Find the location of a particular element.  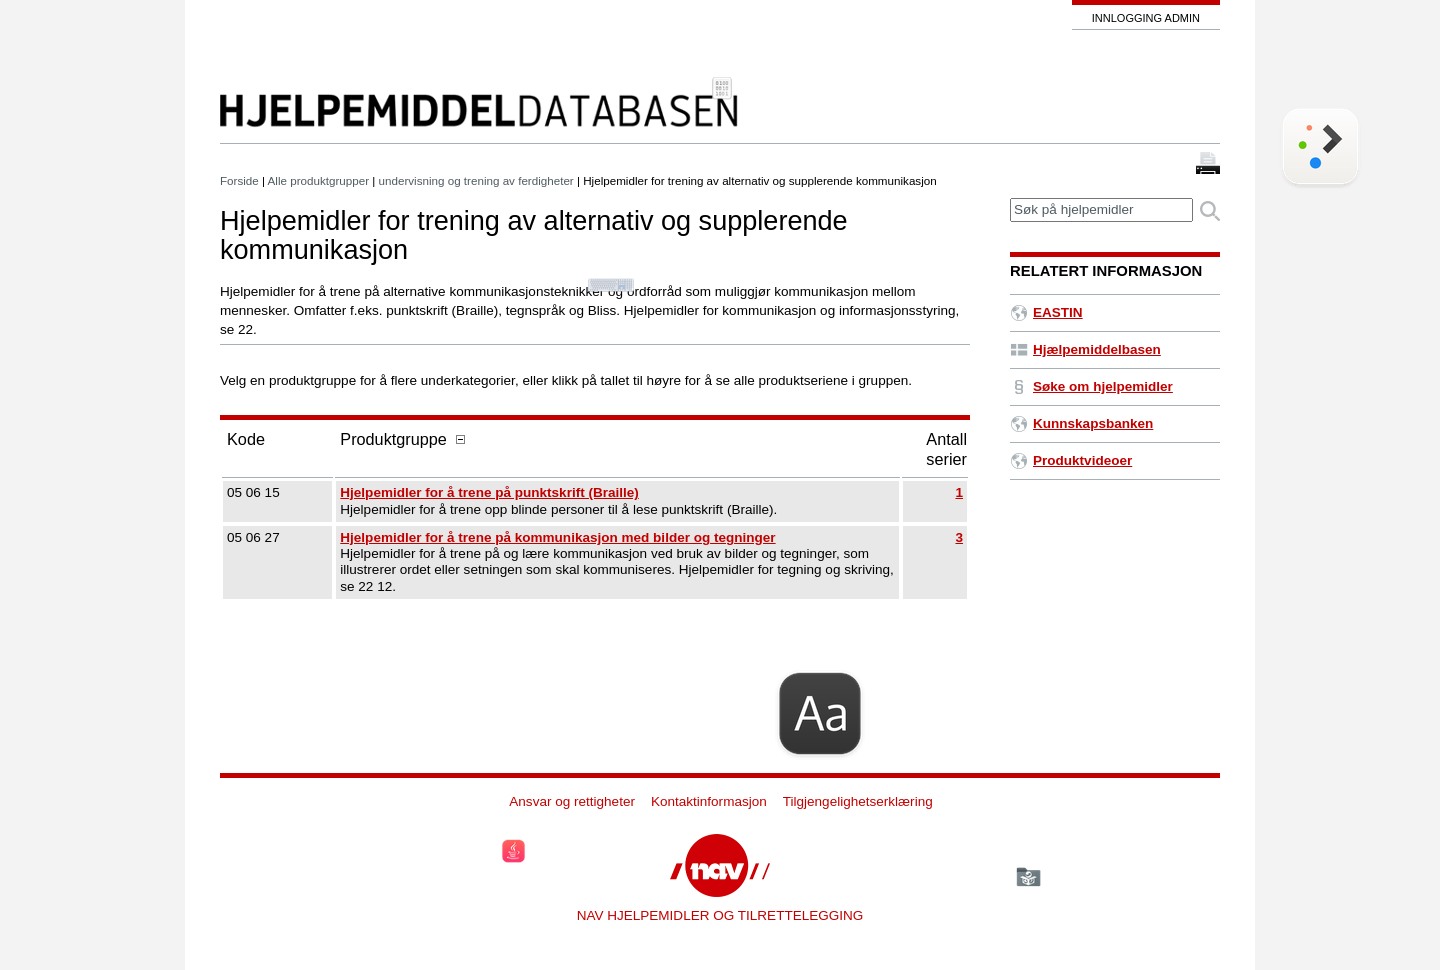

open portableapps folder is located at coordinates (1028, 877).